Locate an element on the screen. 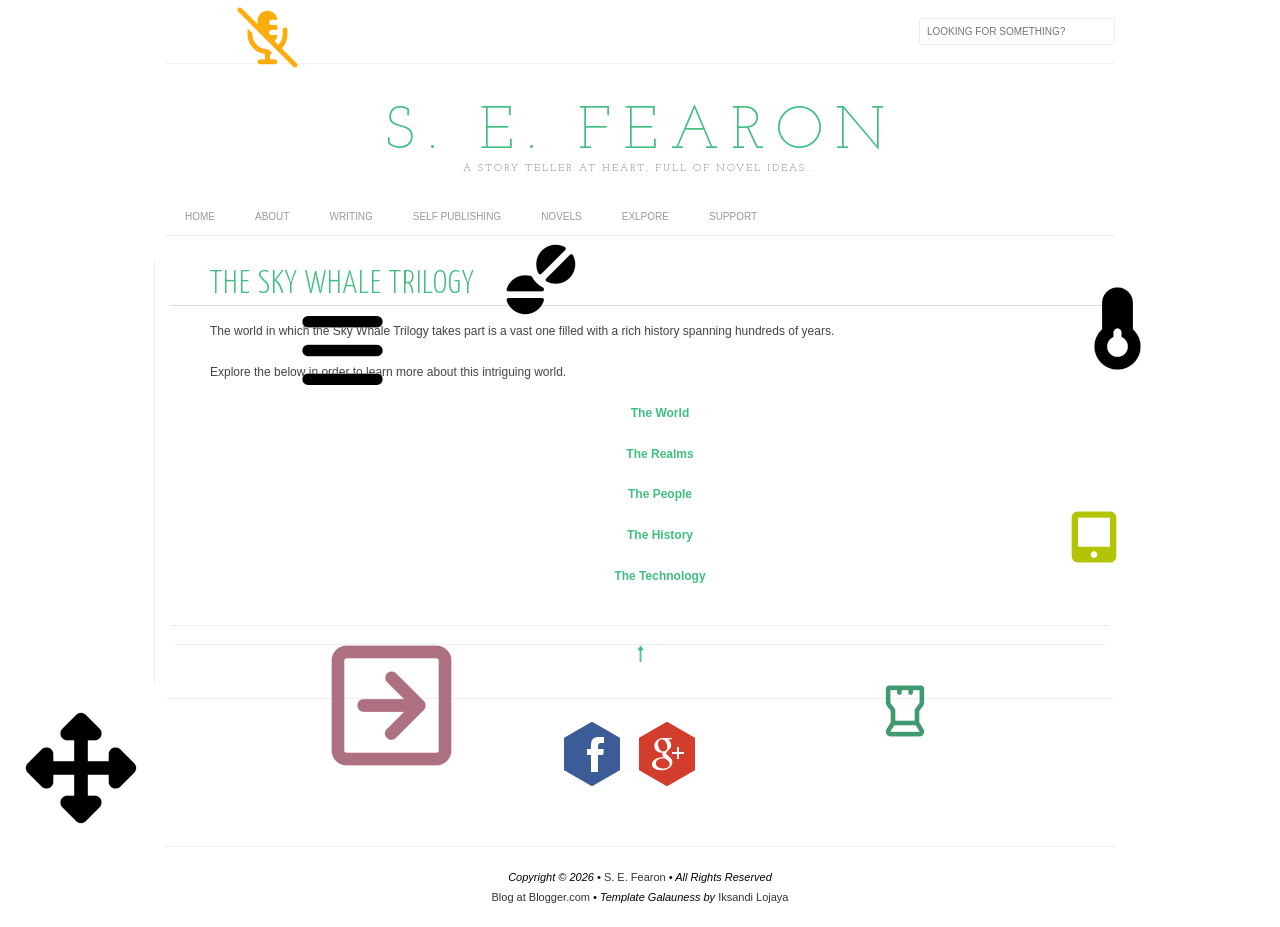 This screenshot has width=1280, height=927. move or drag an element freely is located at coordinates (81, 768).